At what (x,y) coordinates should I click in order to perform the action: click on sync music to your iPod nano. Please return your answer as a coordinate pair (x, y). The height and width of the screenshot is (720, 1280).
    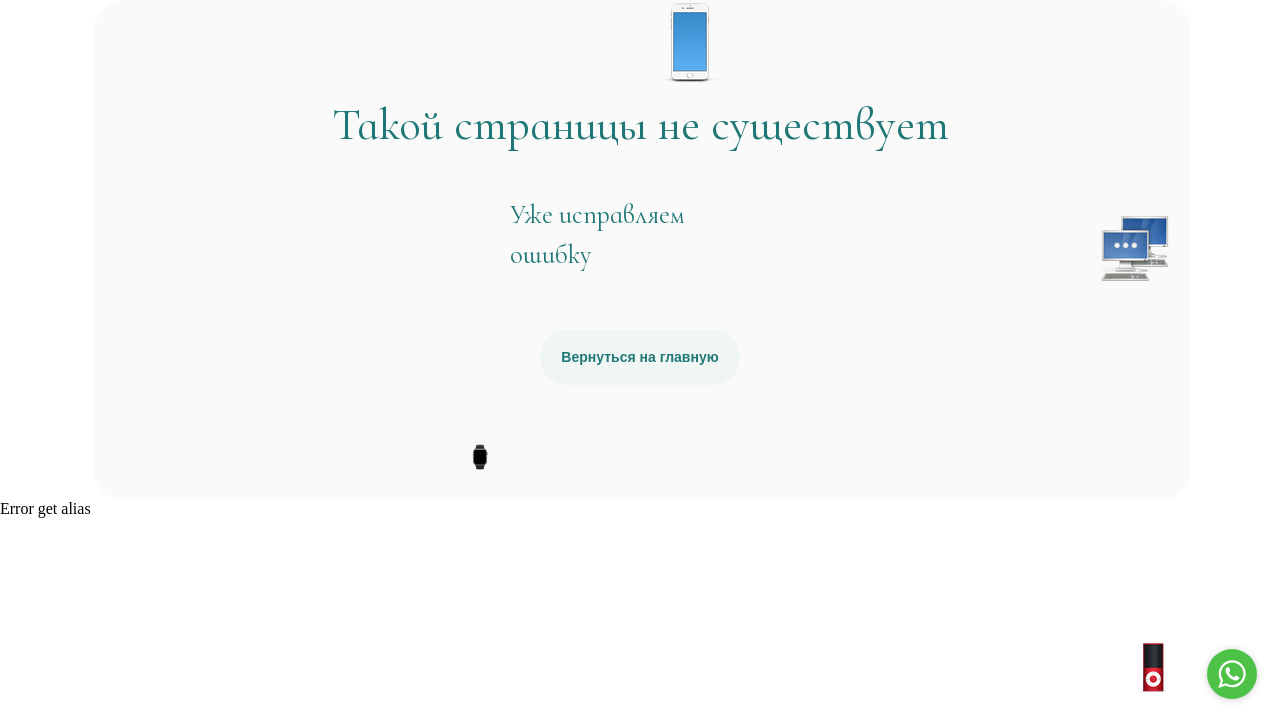
    Looking at the image, I should click on (1153, 668).